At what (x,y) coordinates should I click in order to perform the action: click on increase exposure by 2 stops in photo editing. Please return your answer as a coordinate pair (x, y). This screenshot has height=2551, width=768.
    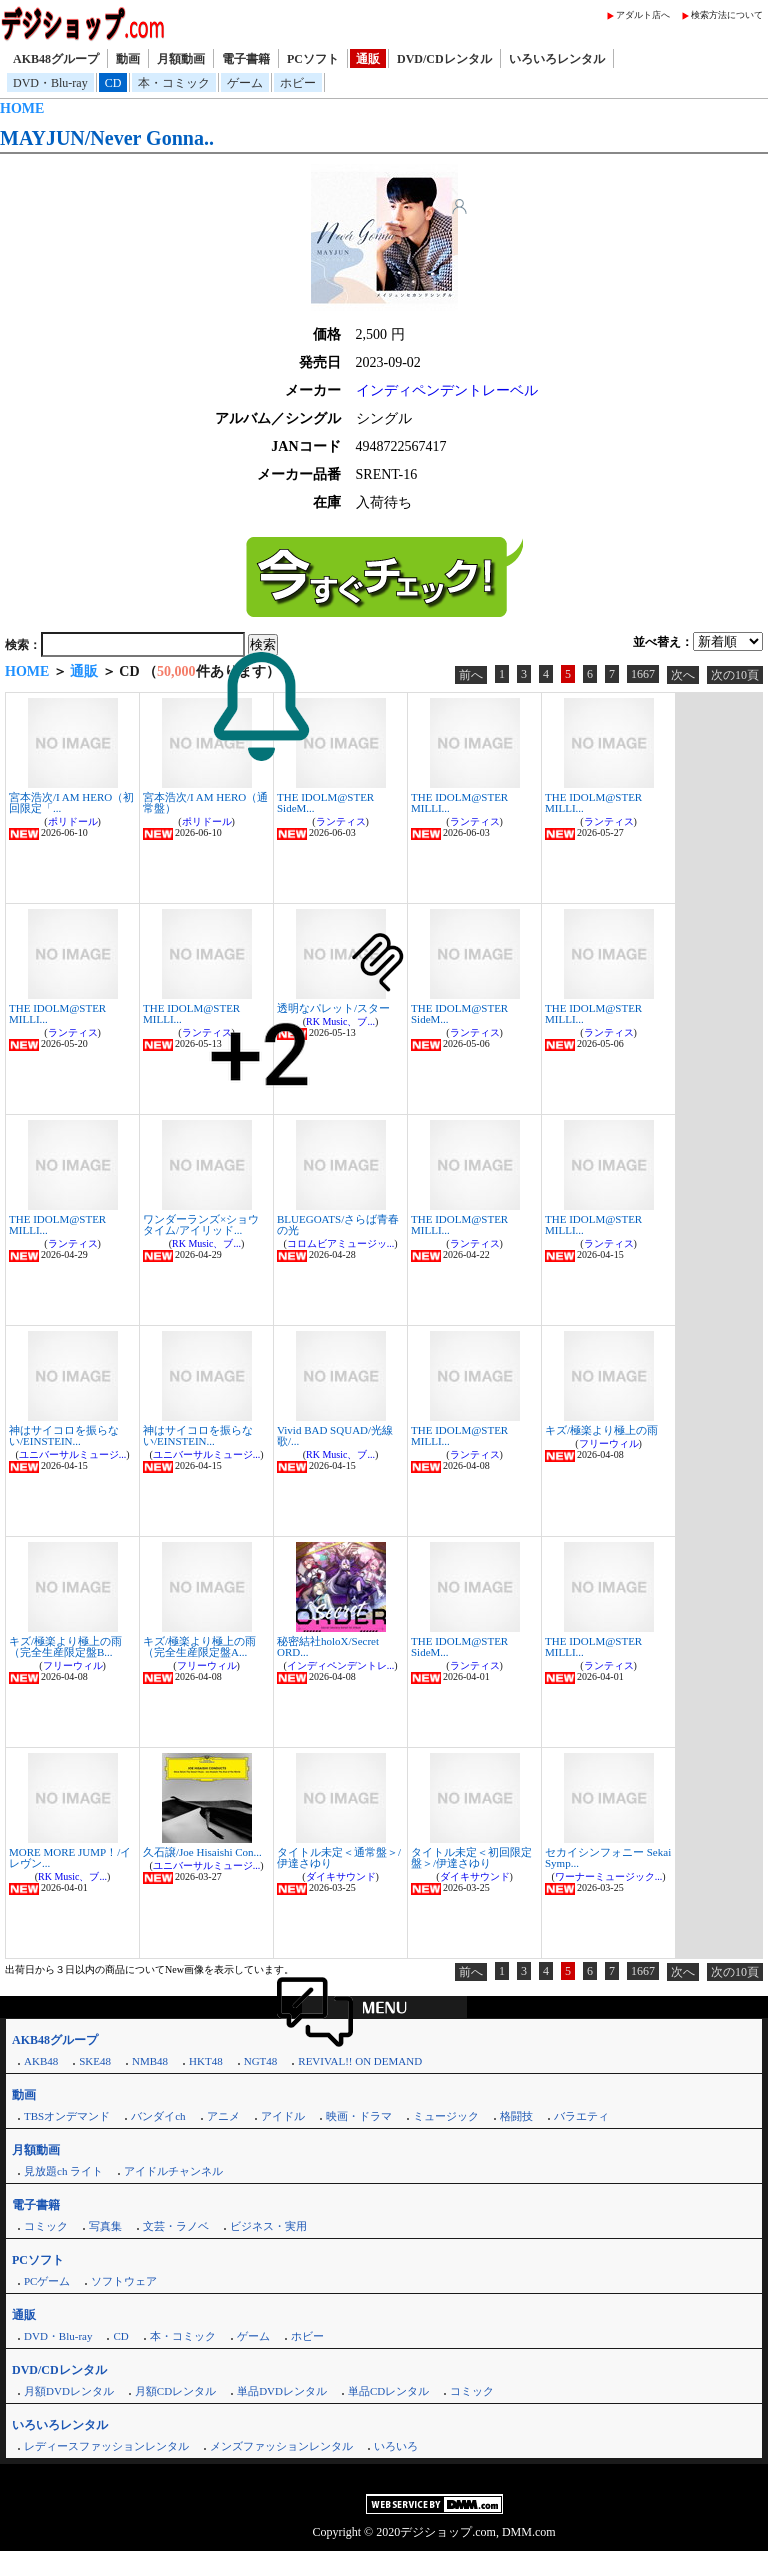
    Looking at the image, I should click on (259, 1056).